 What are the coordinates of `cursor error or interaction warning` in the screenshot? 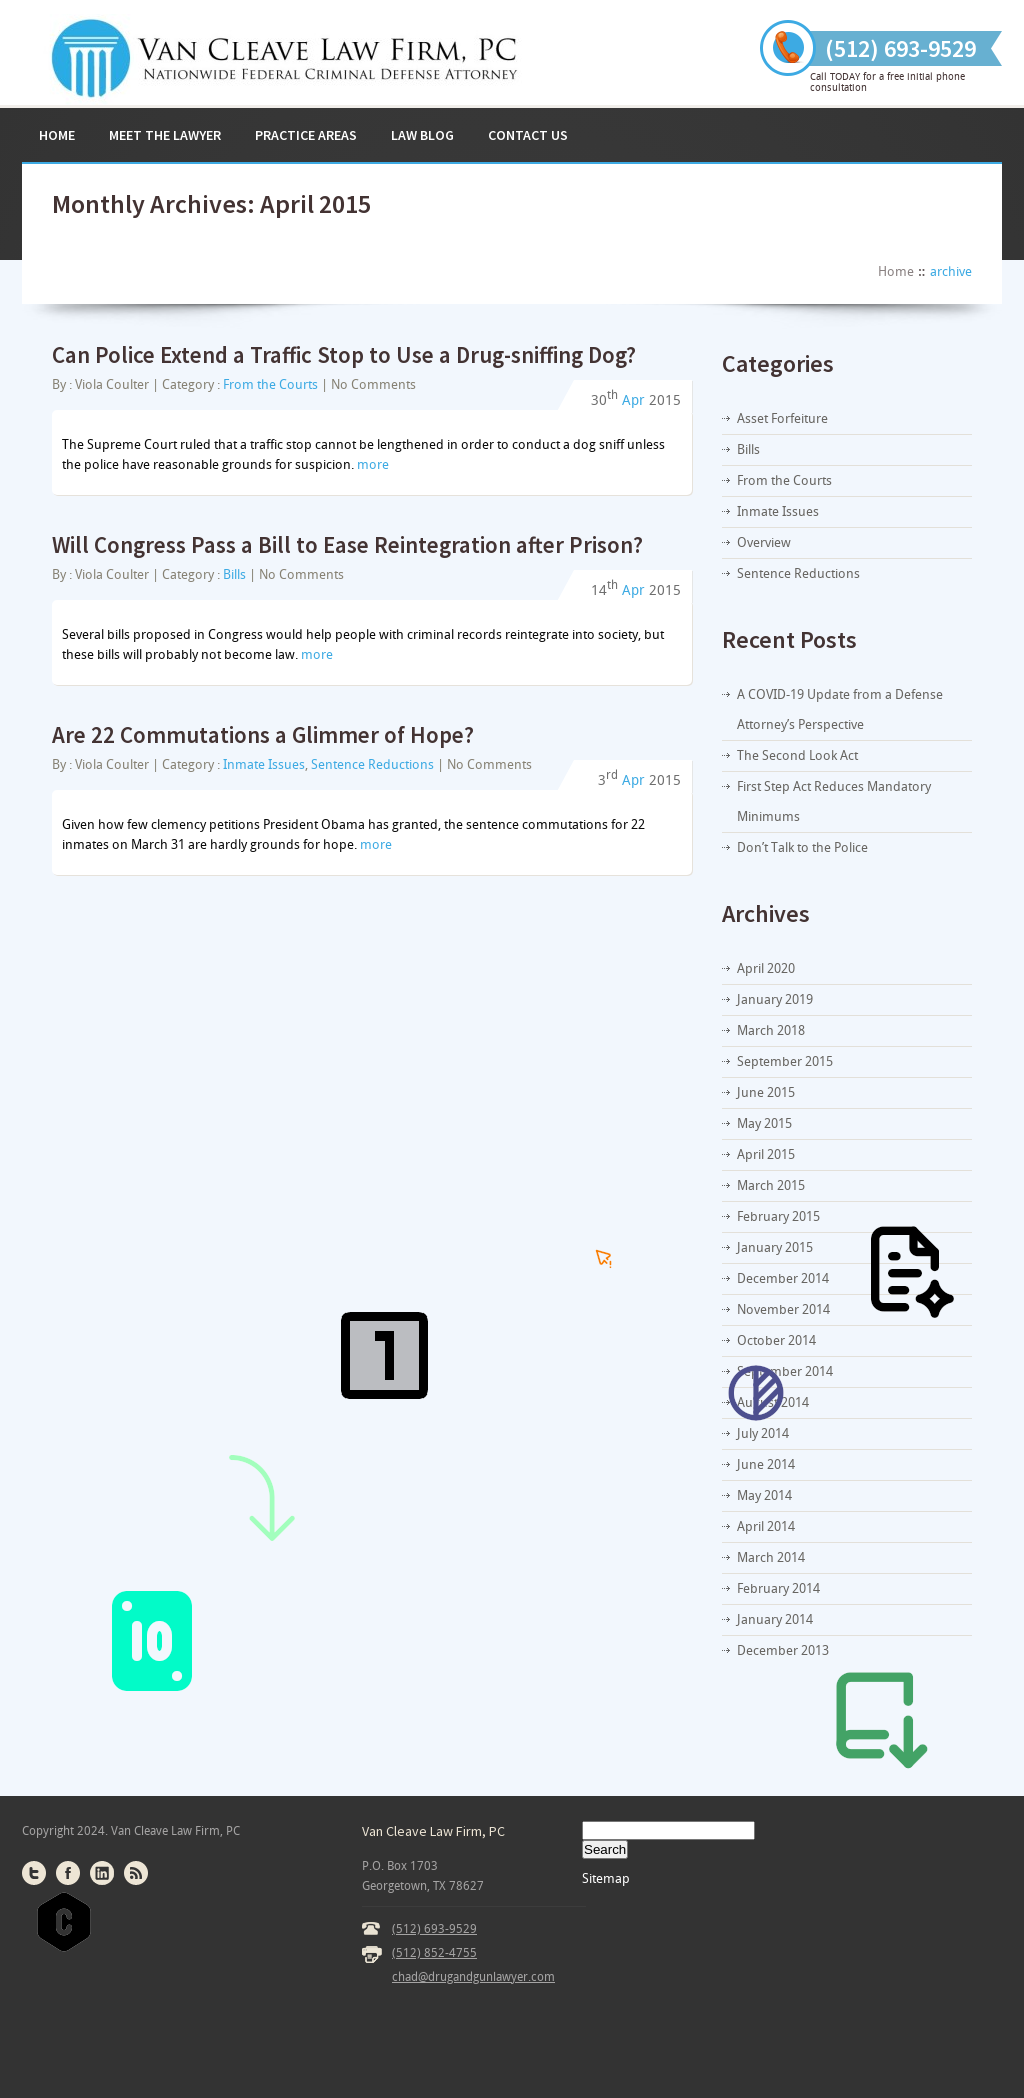 It's located at (604, 1258).